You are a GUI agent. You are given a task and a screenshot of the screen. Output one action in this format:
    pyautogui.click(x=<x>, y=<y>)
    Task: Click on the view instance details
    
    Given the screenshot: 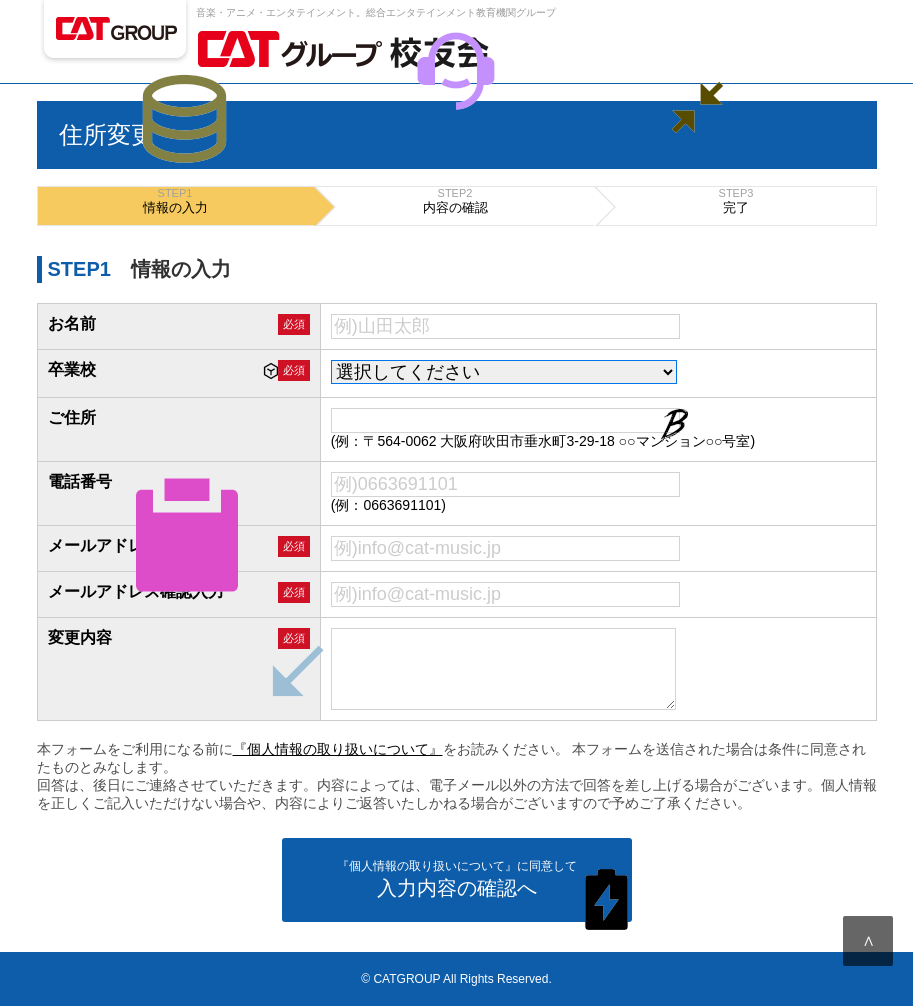 What is the action you would take?
    pyautogui.click(x=271, y=371)
    